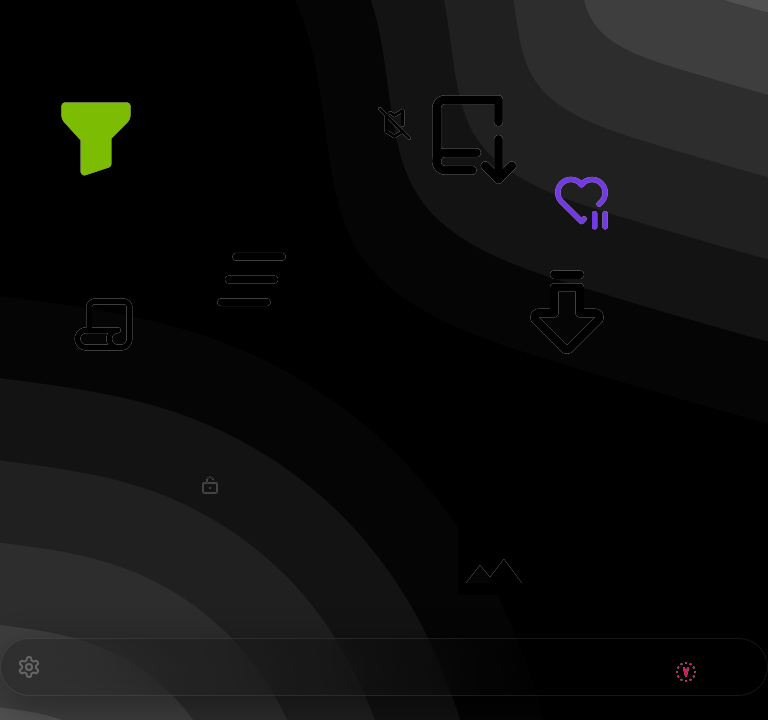  What do you see at coordinates (686, 672) in the screenshot?
I see `indicates a verified or validation status in progress` at bounding box center [686, 672].